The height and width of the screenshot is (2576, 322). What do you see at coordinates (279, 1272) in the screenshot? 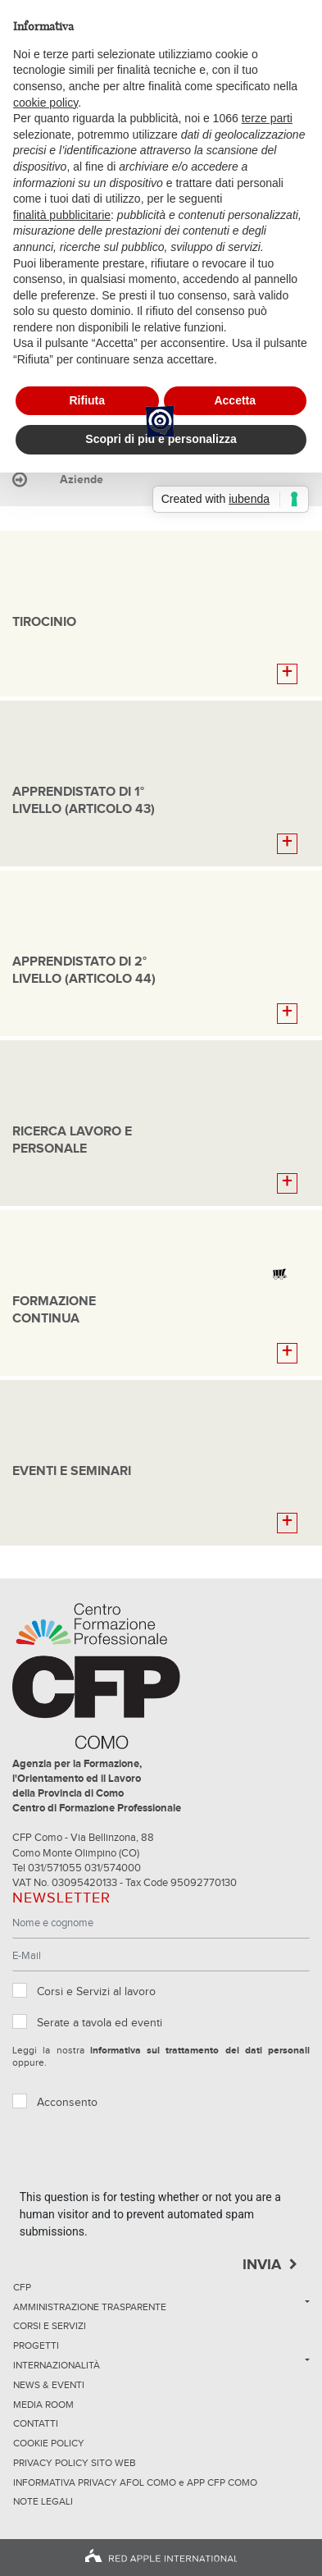
I see `access western or frontier-themed game content` at bounding box center [279, 1272].